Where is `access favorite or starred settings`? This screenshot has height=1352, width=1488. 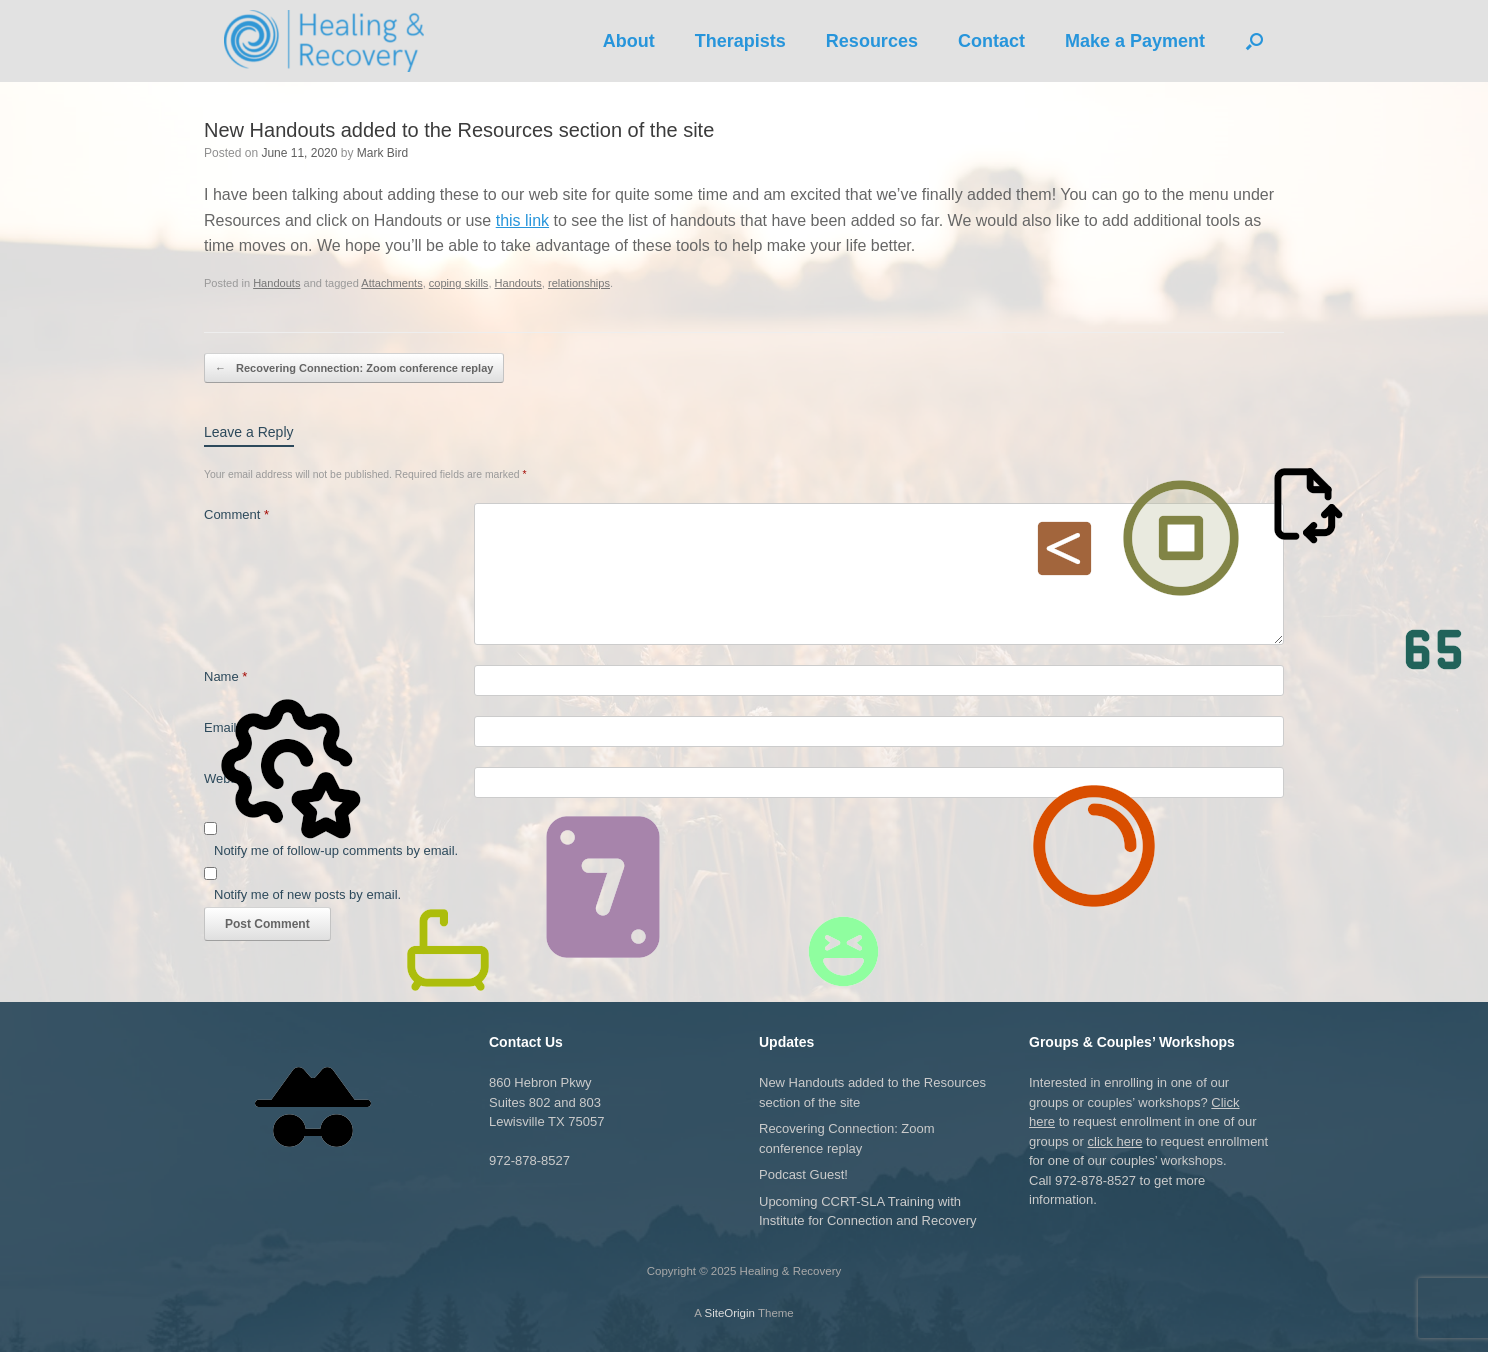 access favorite or starred settings is located at coordinates (287, 765).